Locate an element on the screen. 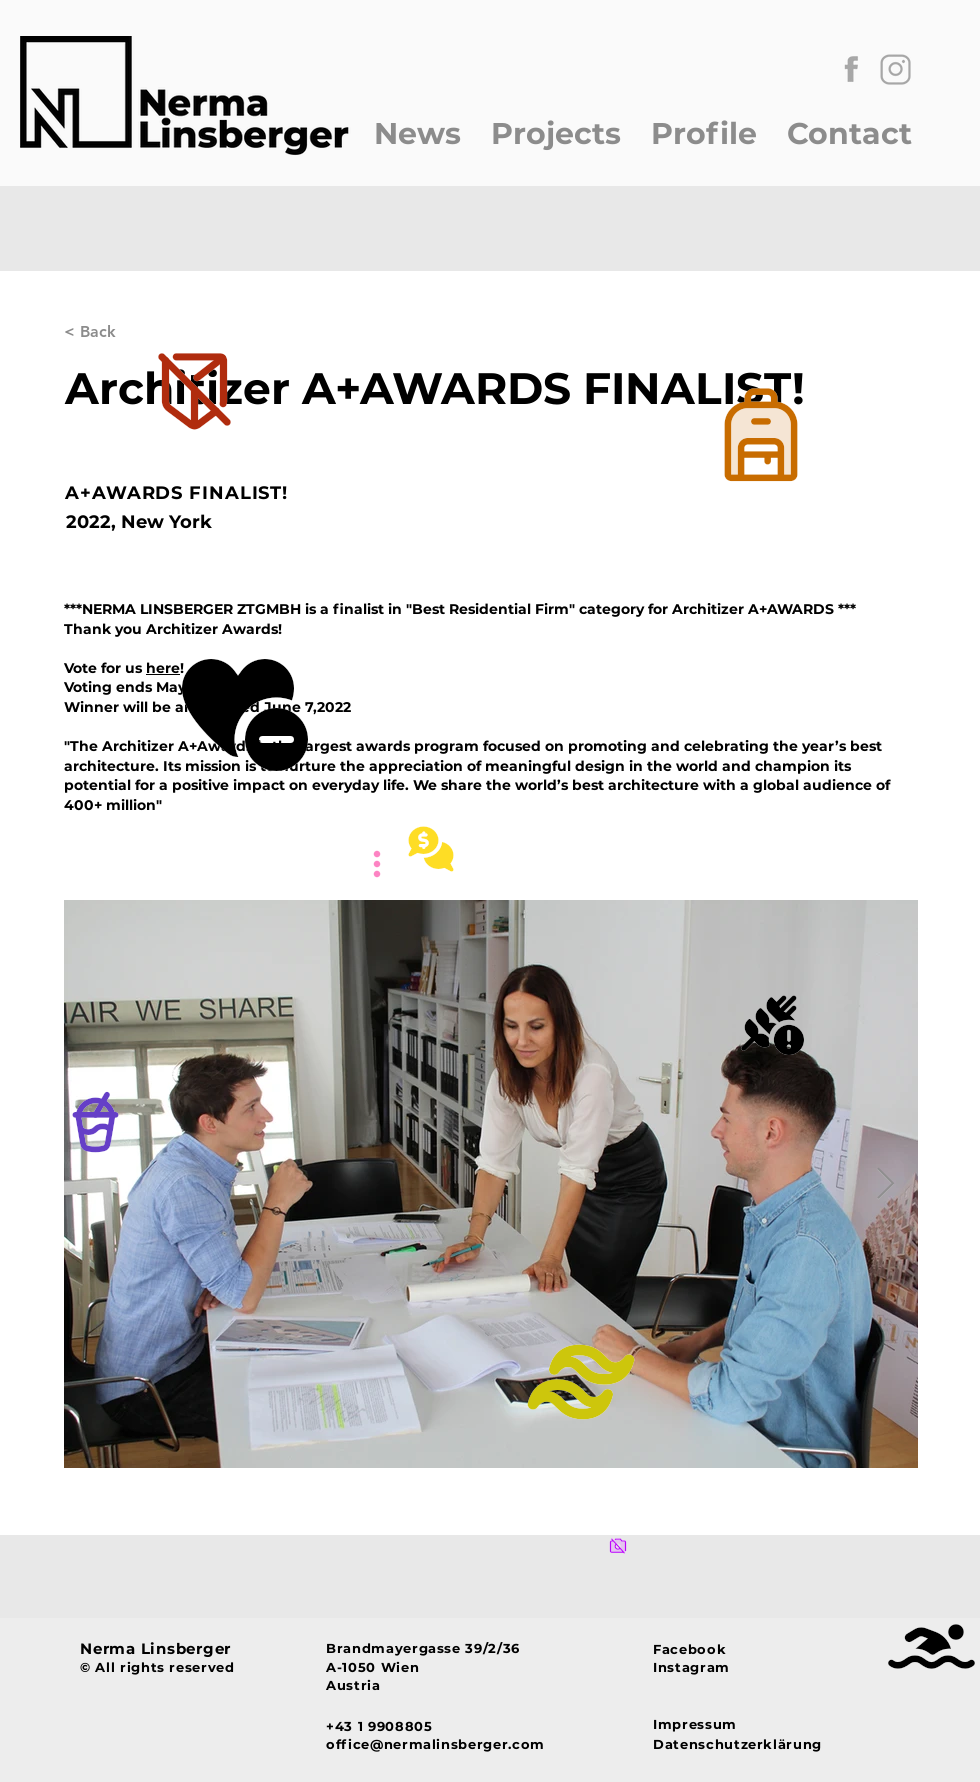 The height and width of the screenshot is (1782, 980). access swimming pool or aquatic facilities is located at coordinates (931, 1646).